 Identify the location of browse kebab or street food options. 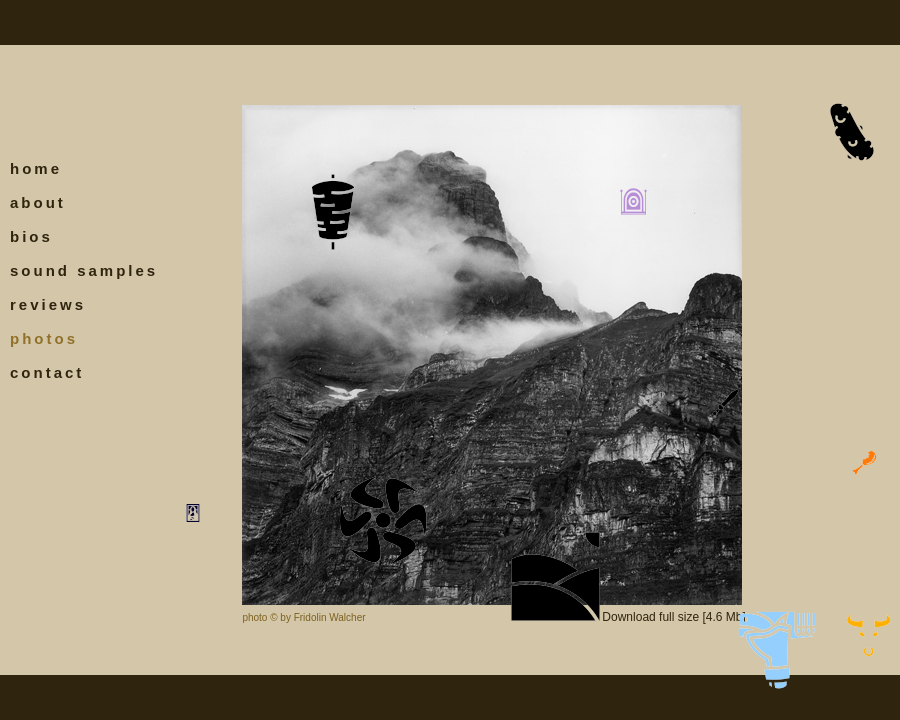
(333, 212).